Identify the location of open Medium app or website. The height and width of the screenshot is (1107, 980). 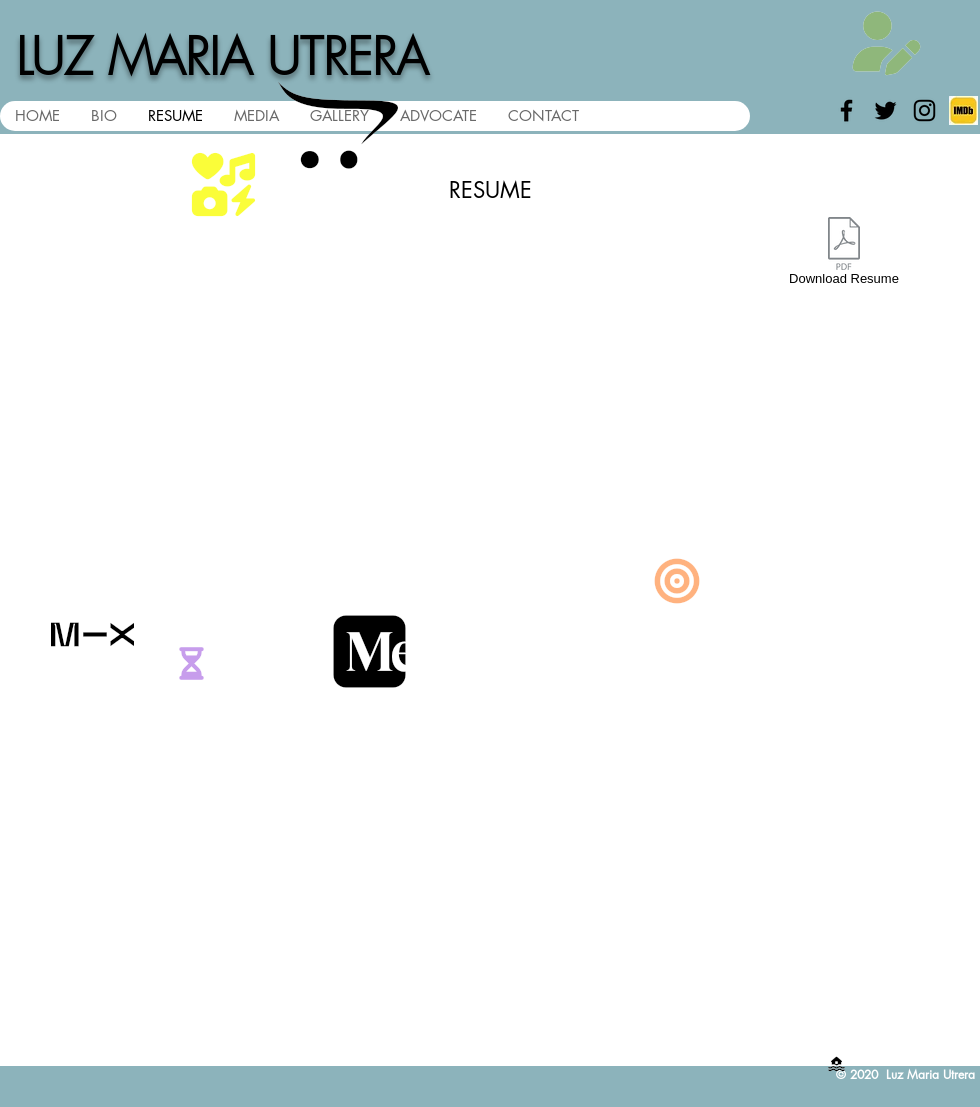
(369, 651).